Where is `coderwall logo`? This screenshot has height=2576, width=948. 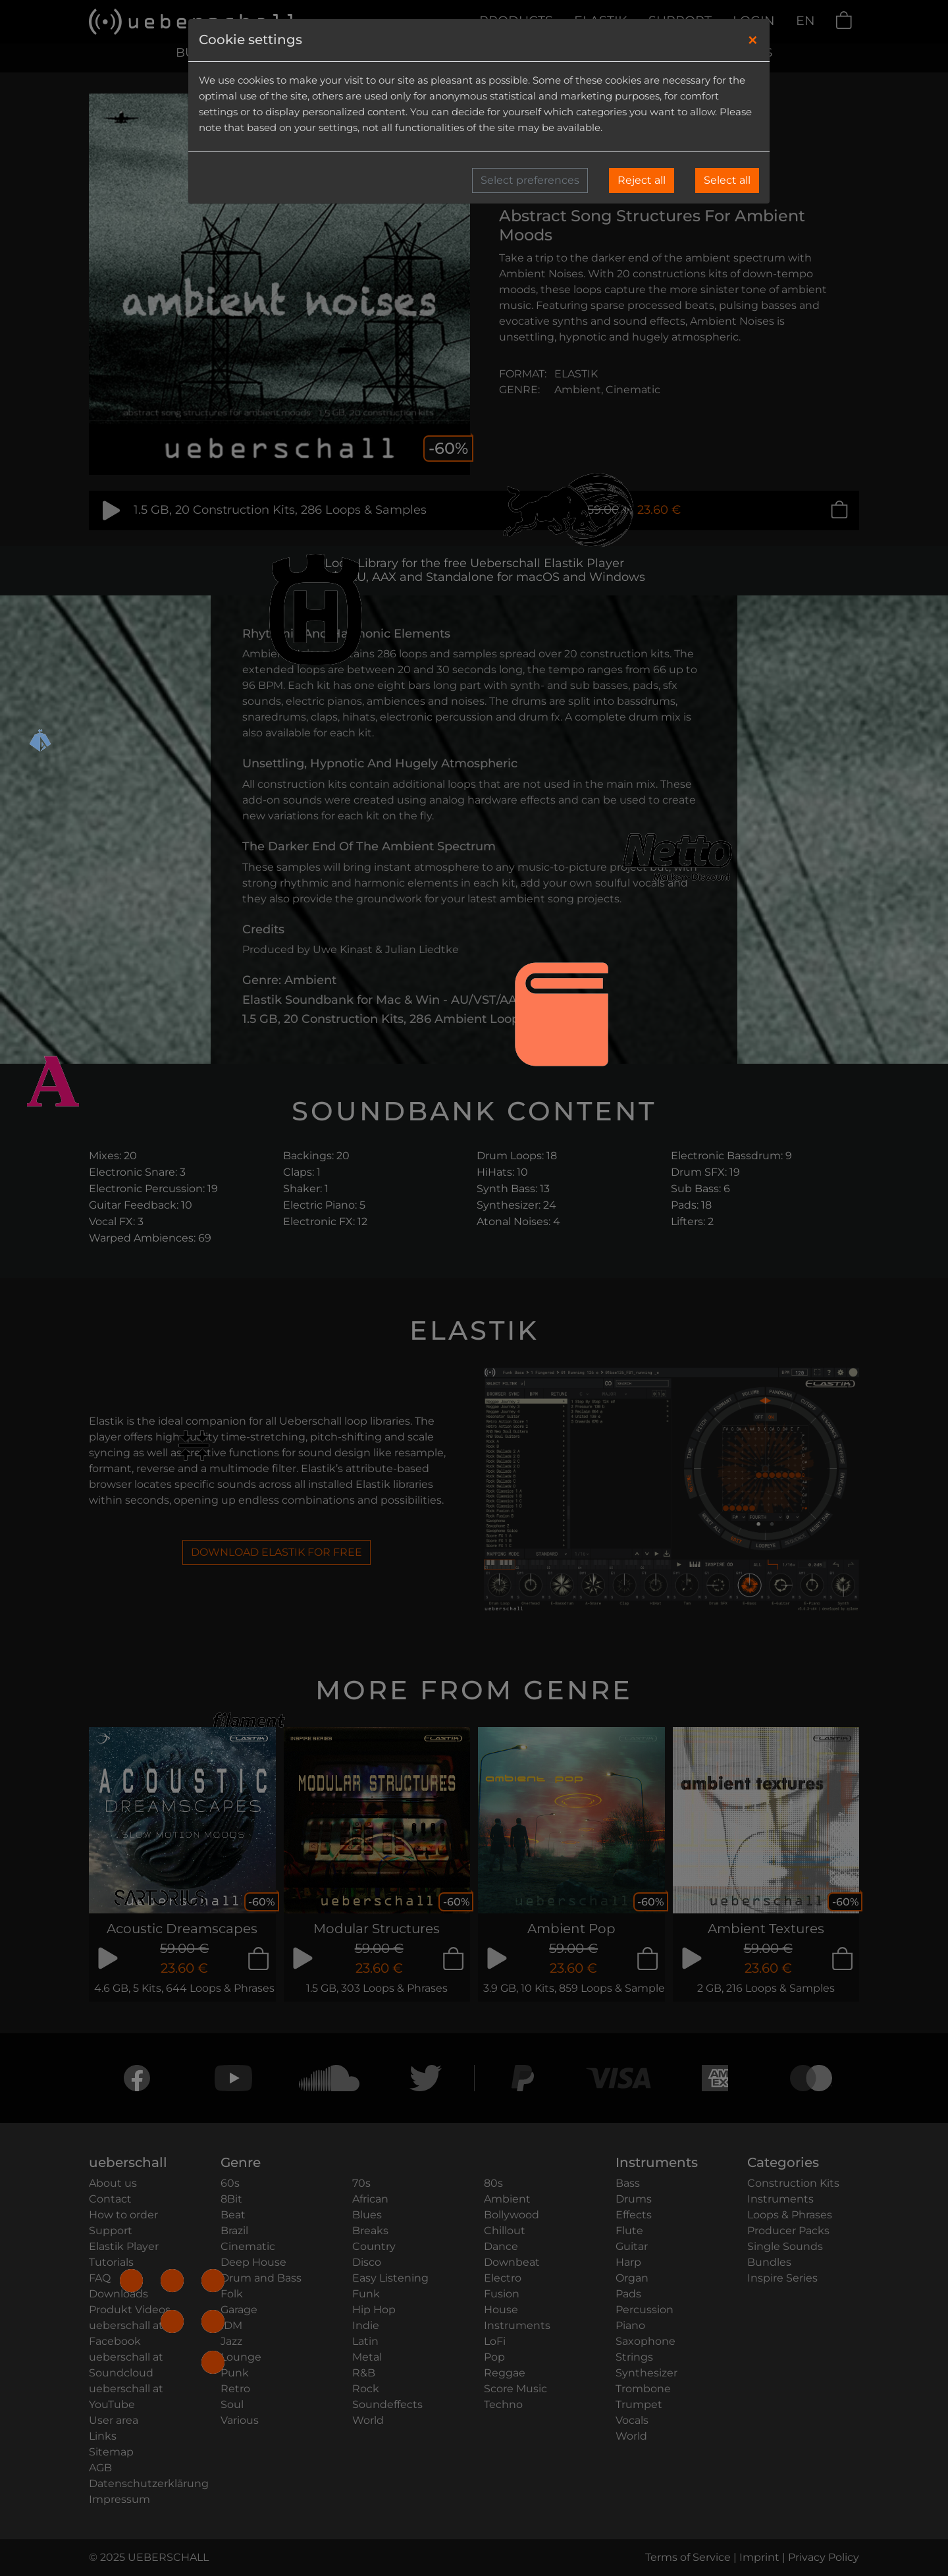 coderwall logo is located at coordinates (172, 2321).